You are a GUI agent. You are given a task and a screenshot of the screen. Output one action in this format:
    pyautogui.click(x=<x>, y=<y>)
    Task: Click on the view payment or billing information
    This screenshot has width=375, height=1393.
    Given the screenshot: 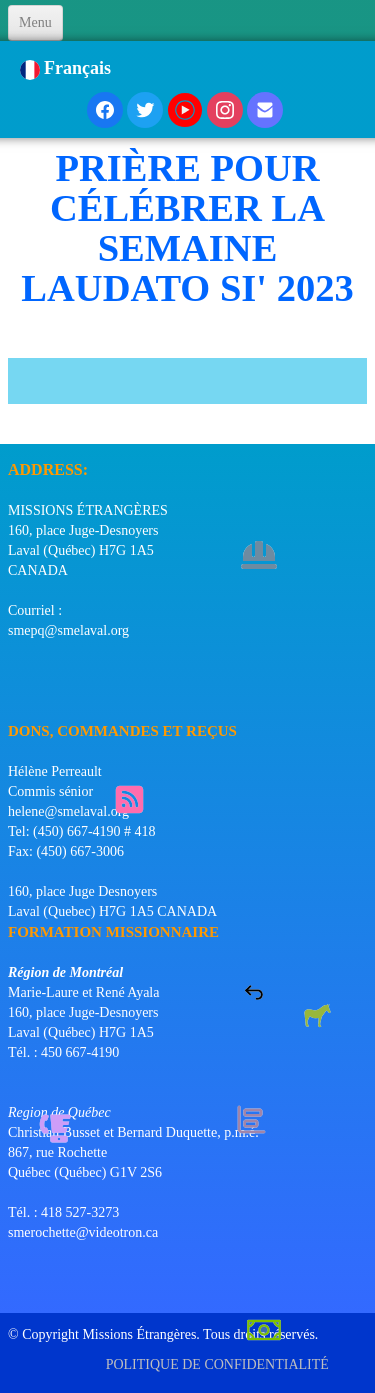 What is the action you would take?
    pyautogui.click(x=264, y=1330)
    